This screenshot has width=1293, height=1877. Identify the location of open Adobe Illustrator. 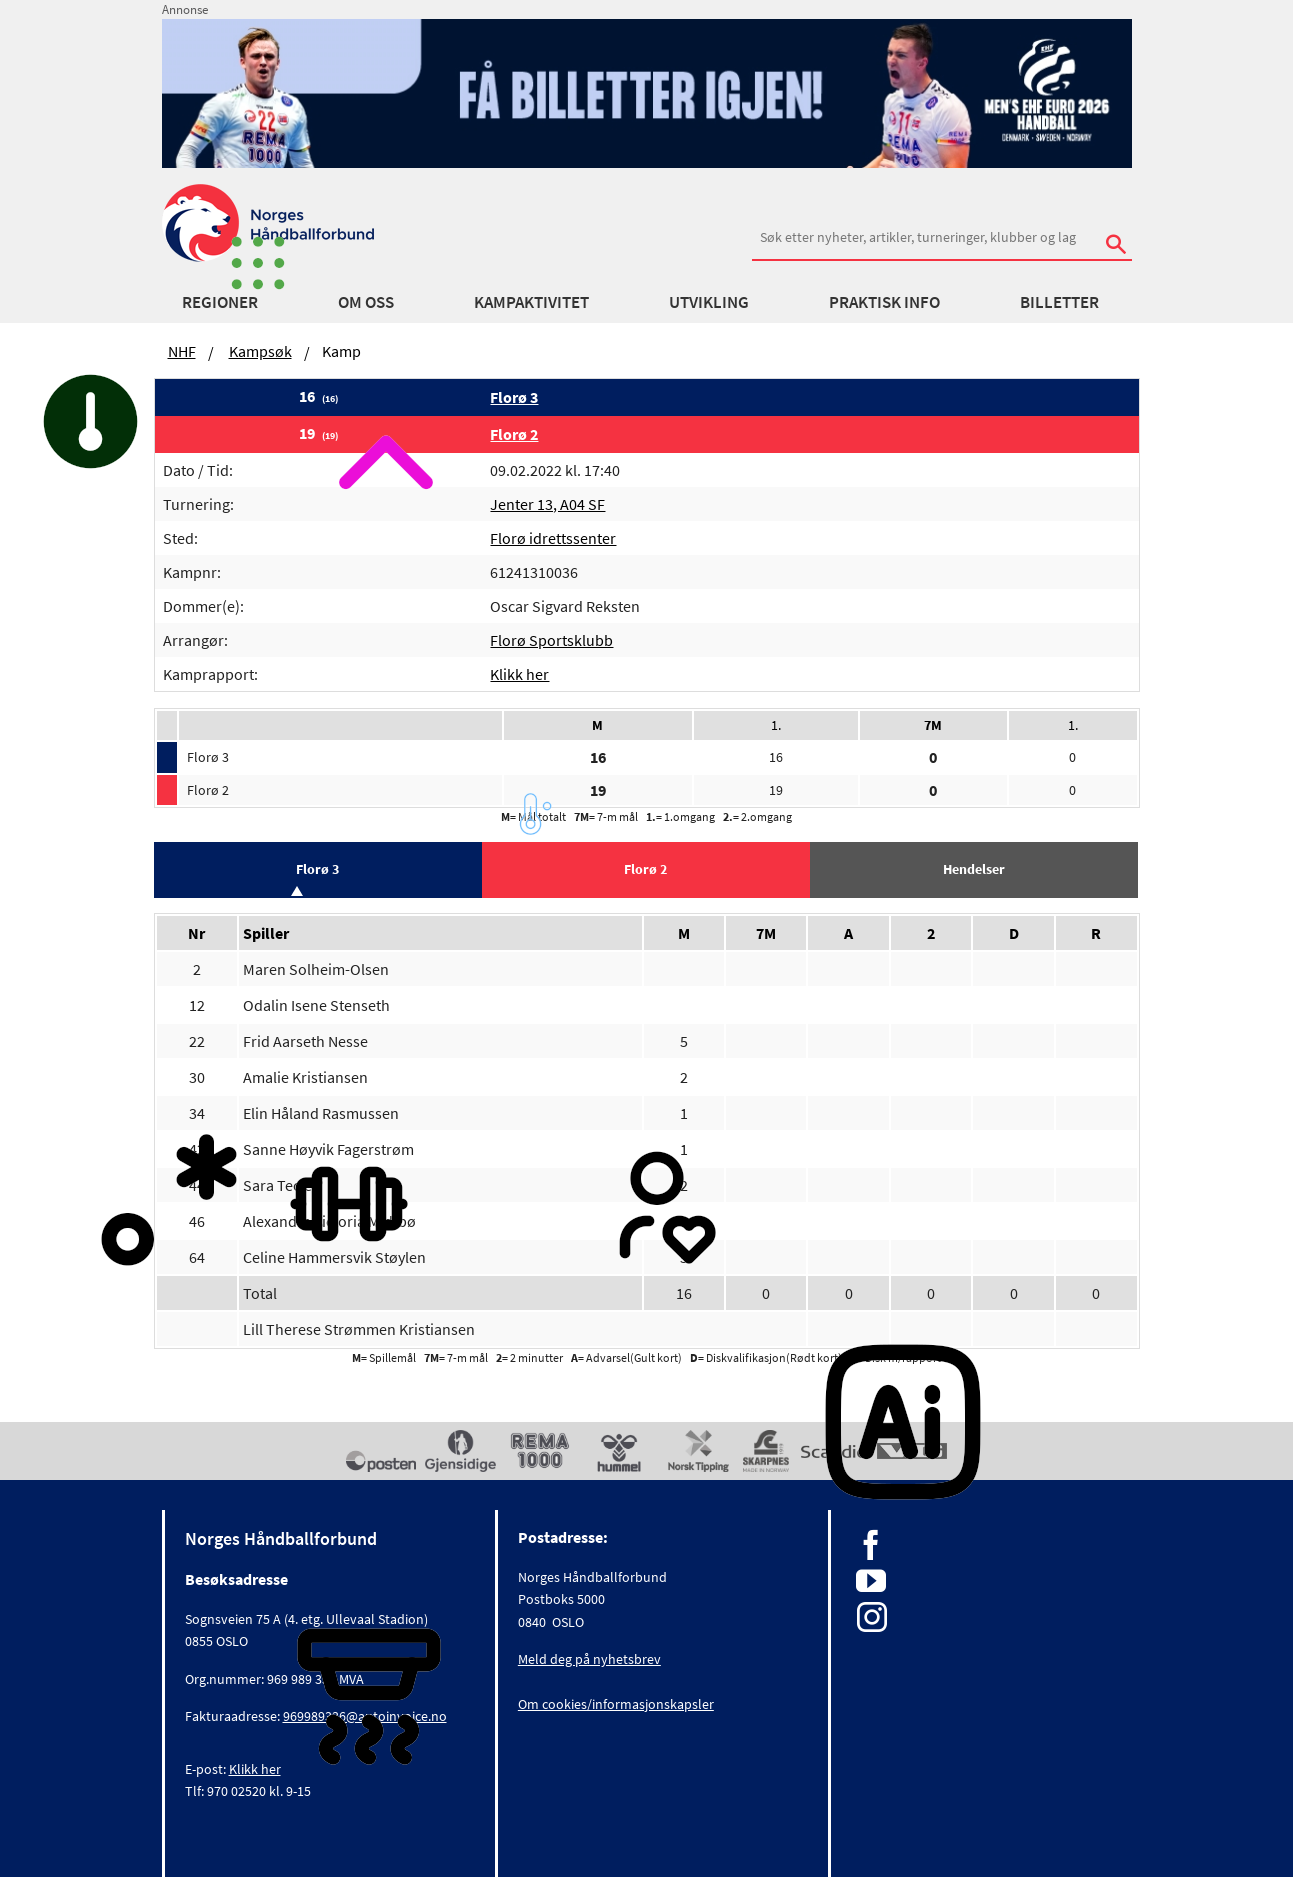
(903, 1422).